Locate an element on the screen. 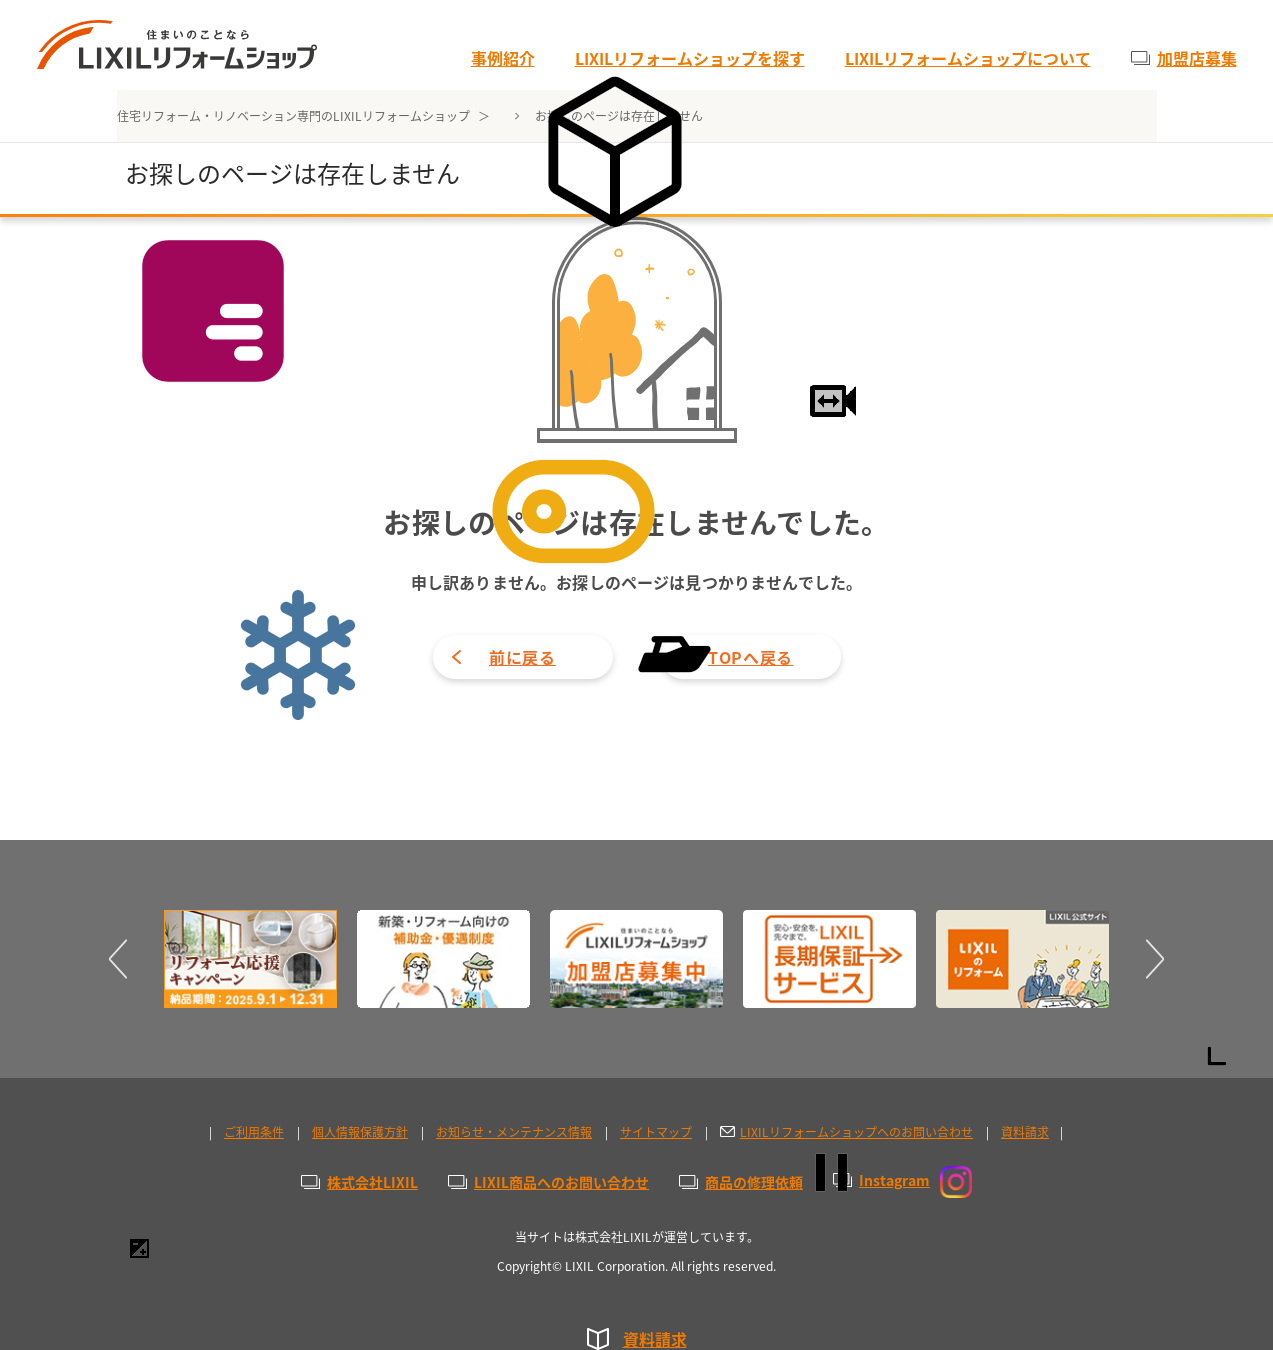  adjust image exposure settings is located at coordinates (139, 1248).